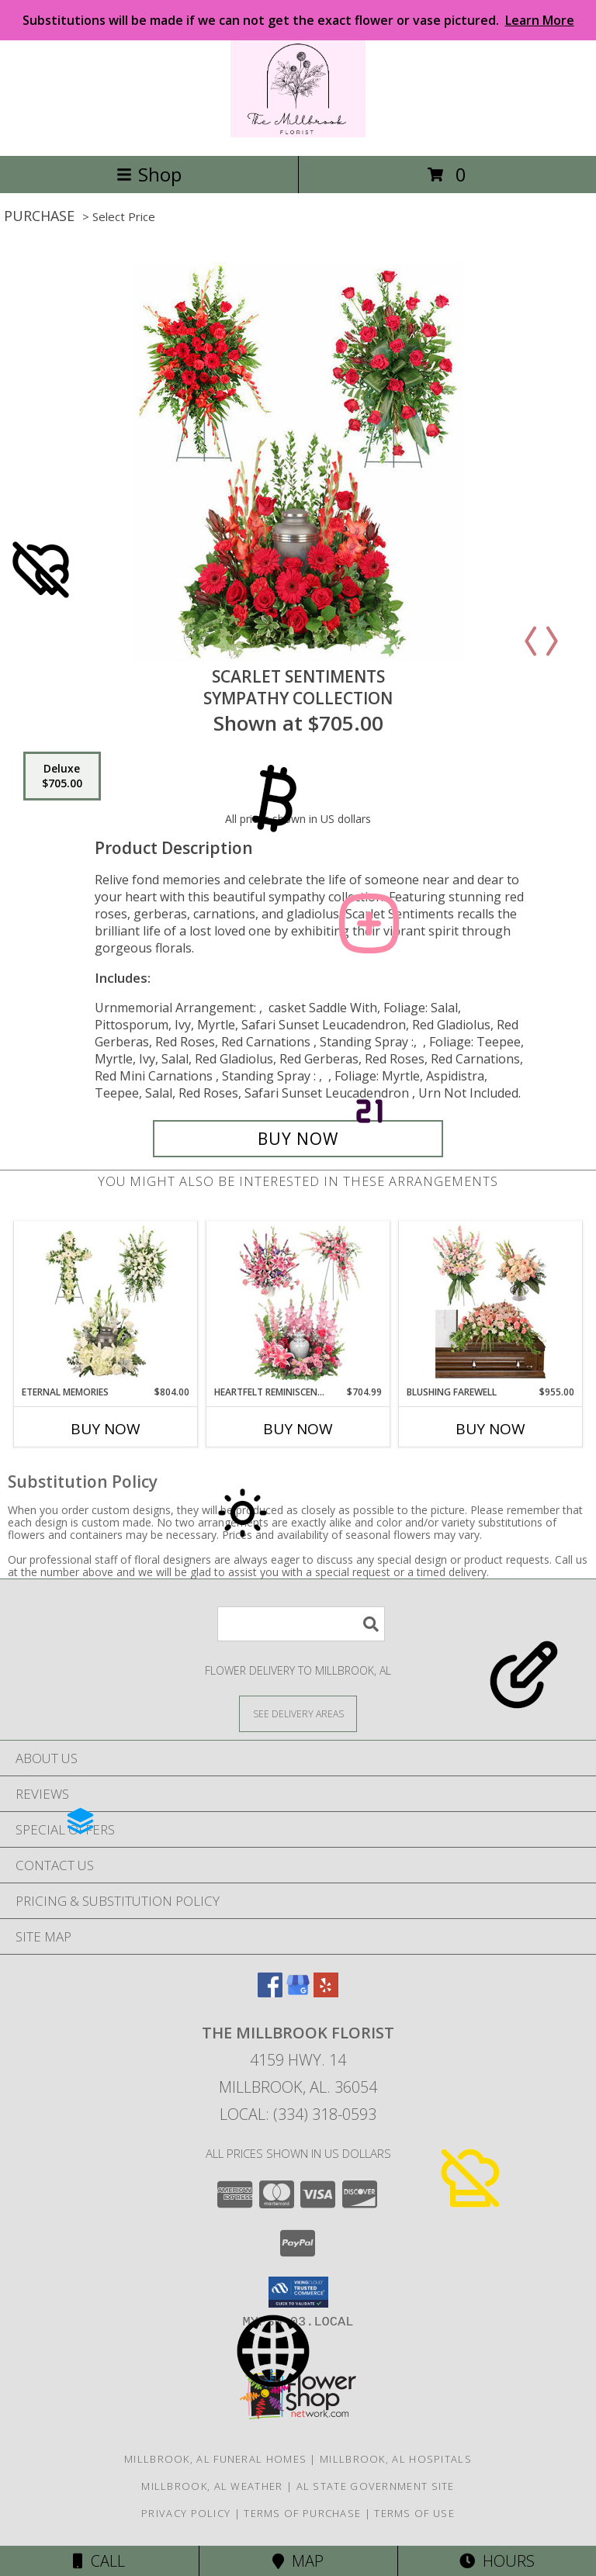 The image size is (596, 2576). I want to click on indicates 21 notifications or unread items, so click(370, 1111).